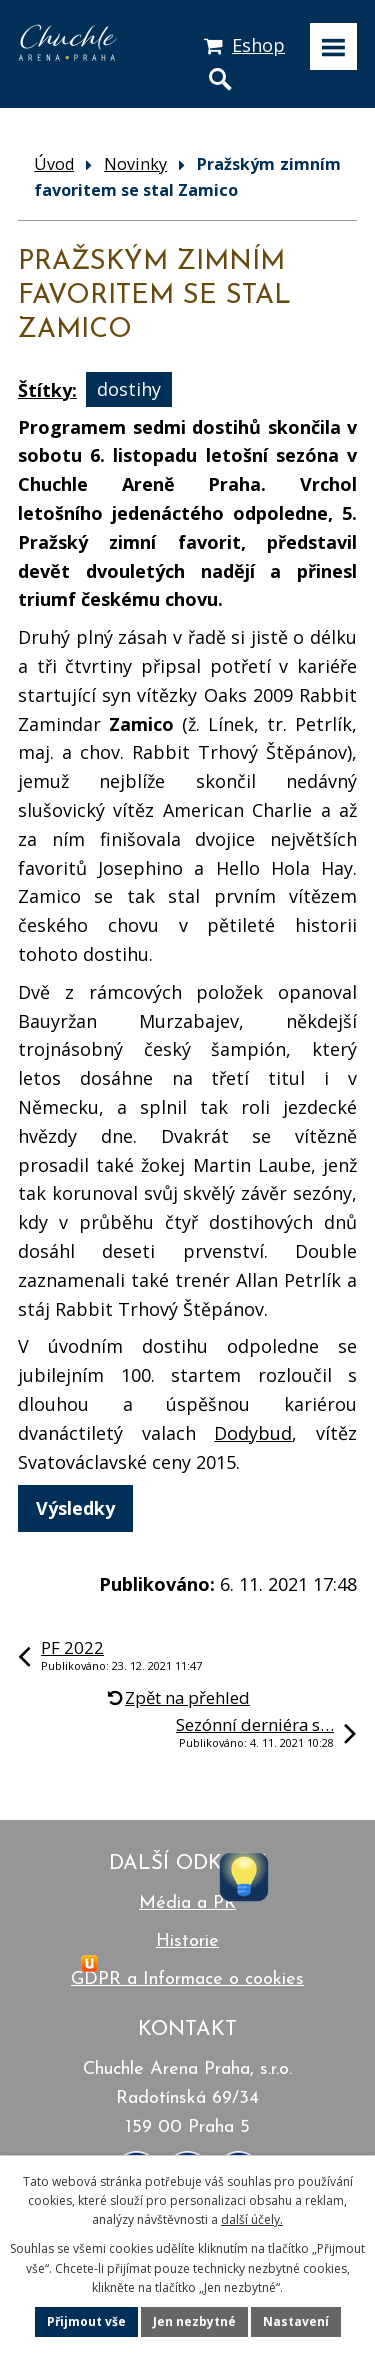 Image resolution: width=375 pixels, height=2355 pixels. What do you see at coordinates (89, 1963) in the screenshot?
I see `open ubuntu one cloud storage app` at bounding box center [89, 1963].